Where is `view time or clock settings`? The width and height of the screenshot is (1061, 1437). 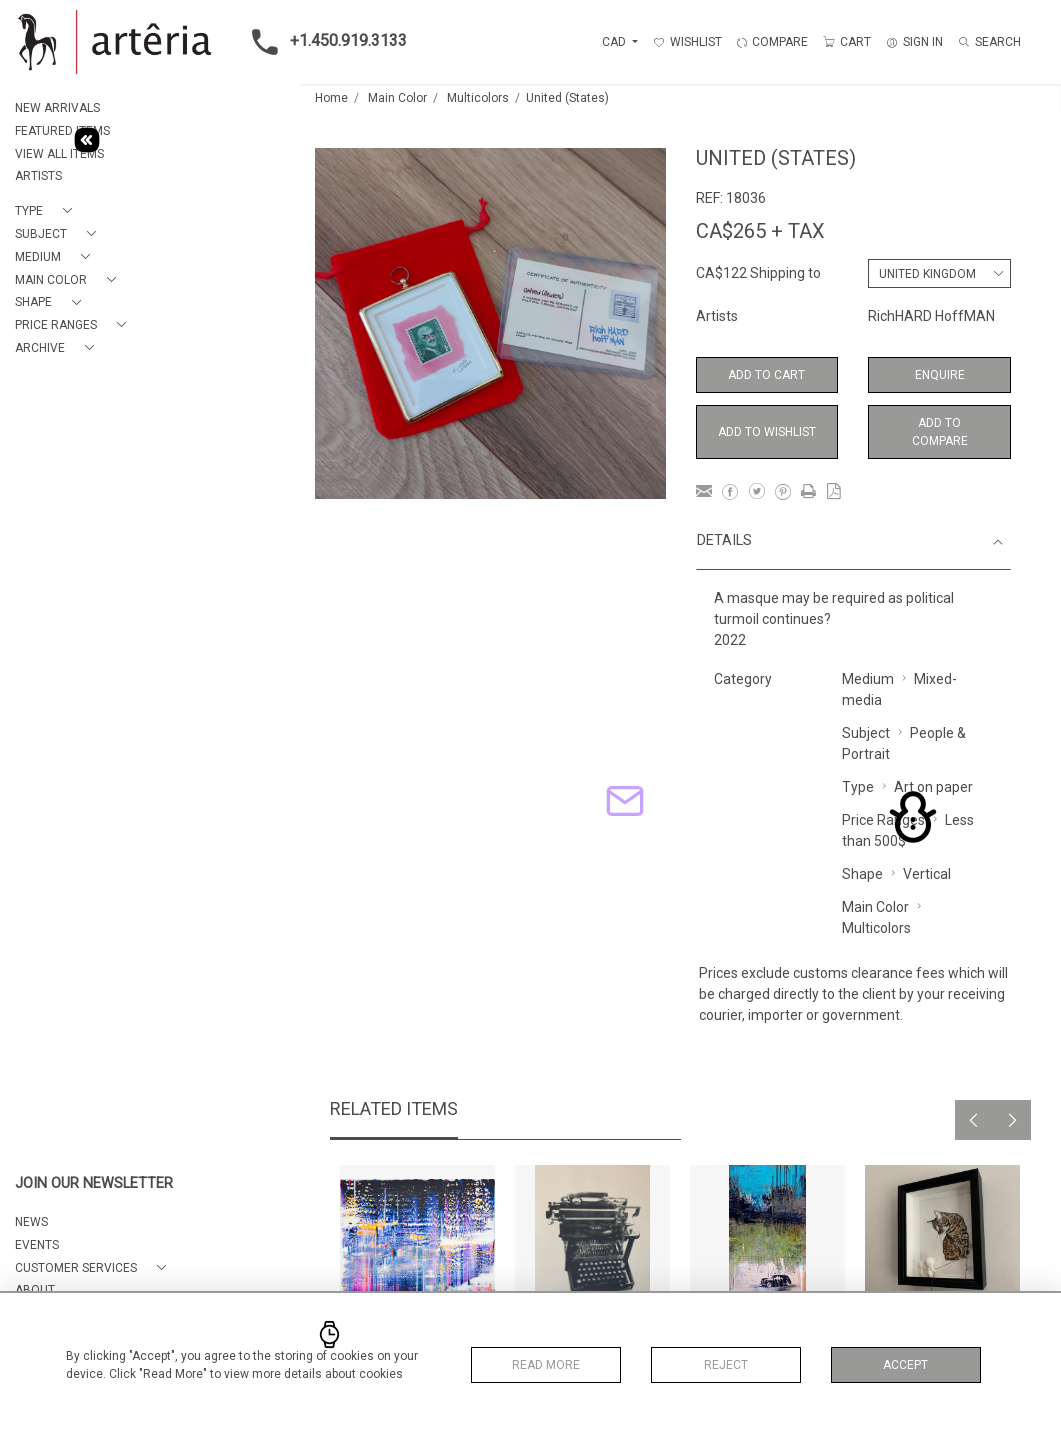
view time or clock settings is located at coordinates (329, 1334).